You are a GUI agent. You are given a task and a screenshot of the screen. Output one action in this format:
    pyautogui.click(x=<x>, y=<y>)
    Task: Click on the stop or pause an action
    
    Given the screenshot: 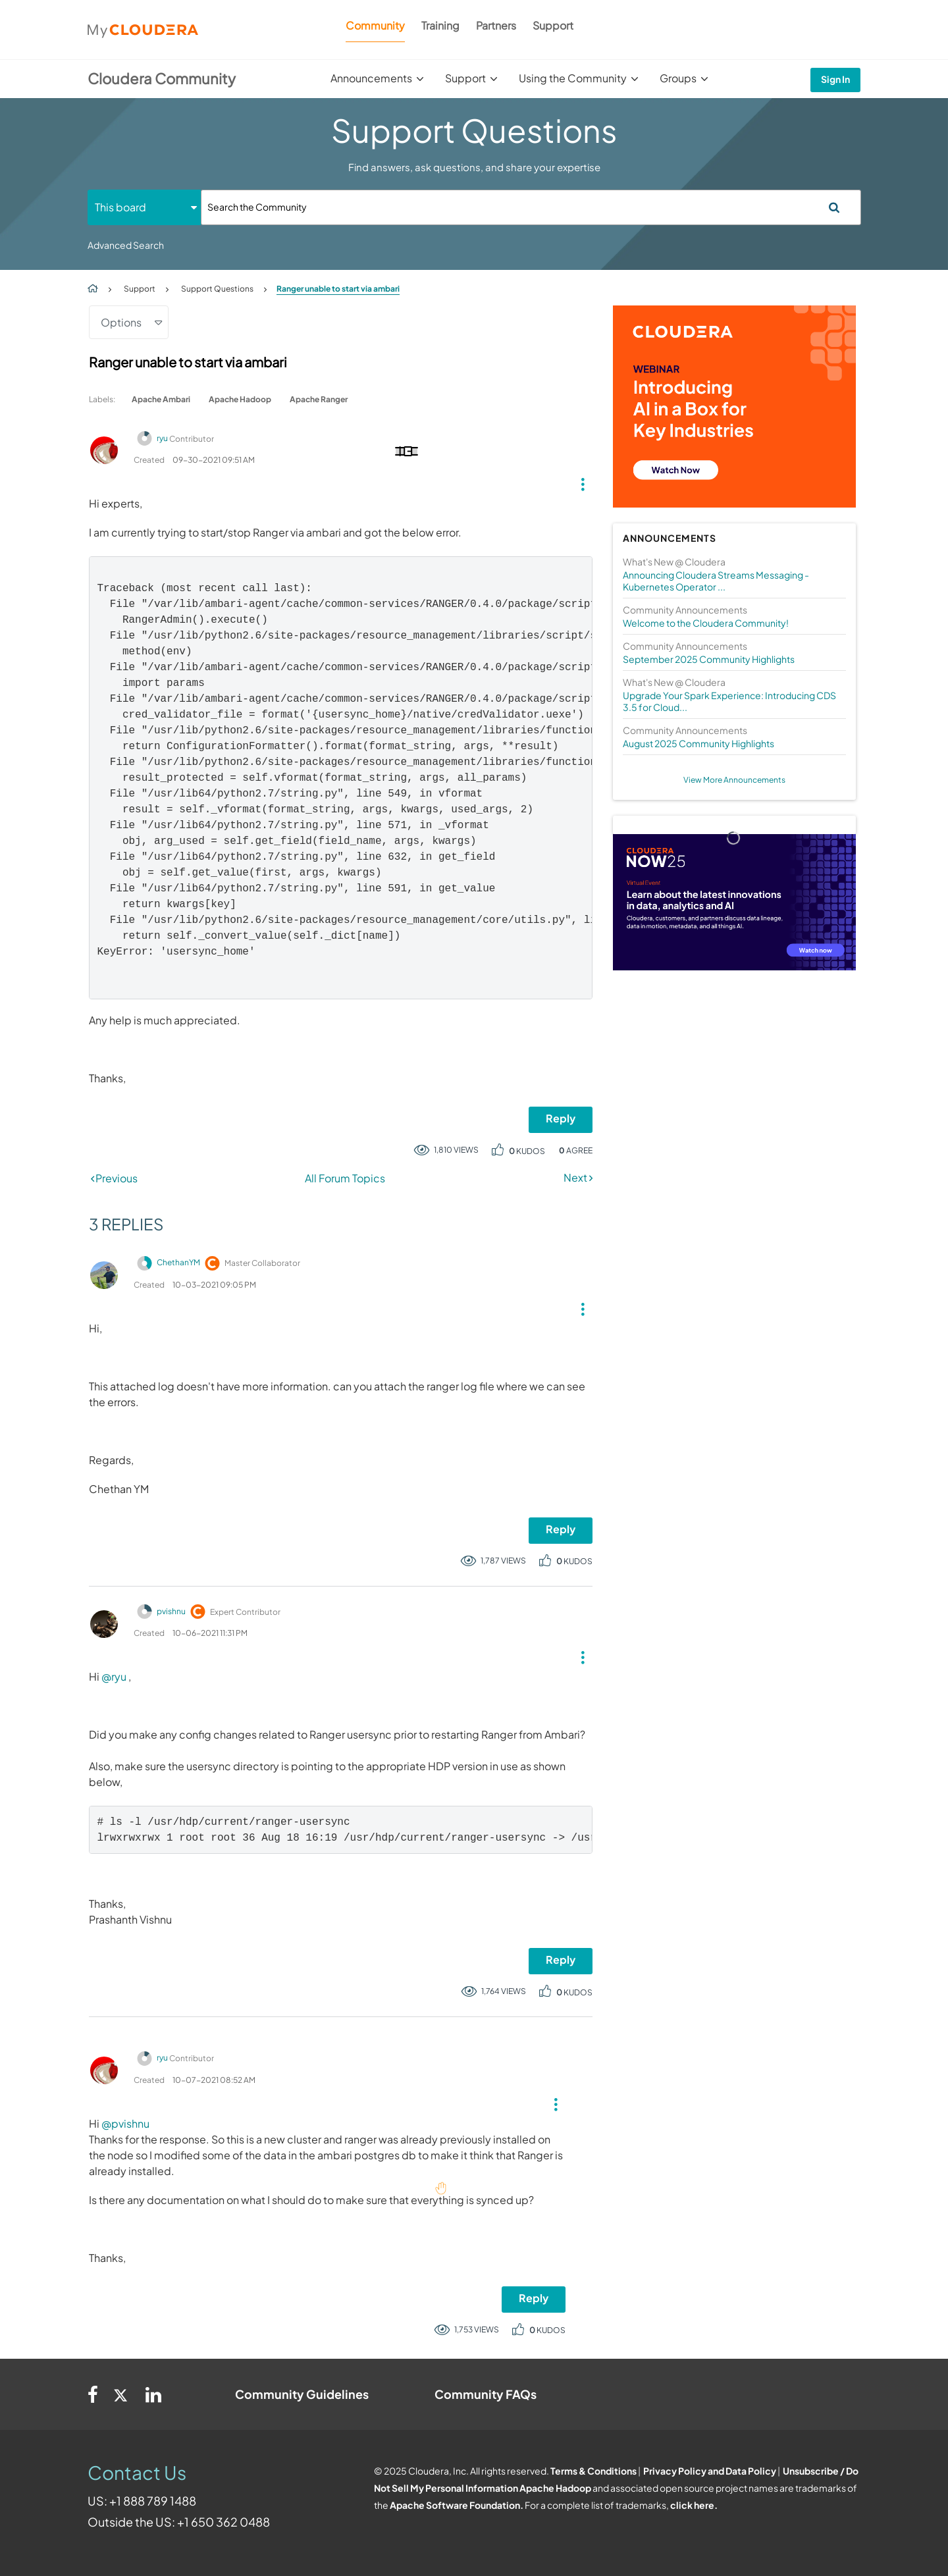 What is the action you would take?
    pyautogui.click(x=441, y=2188)
    